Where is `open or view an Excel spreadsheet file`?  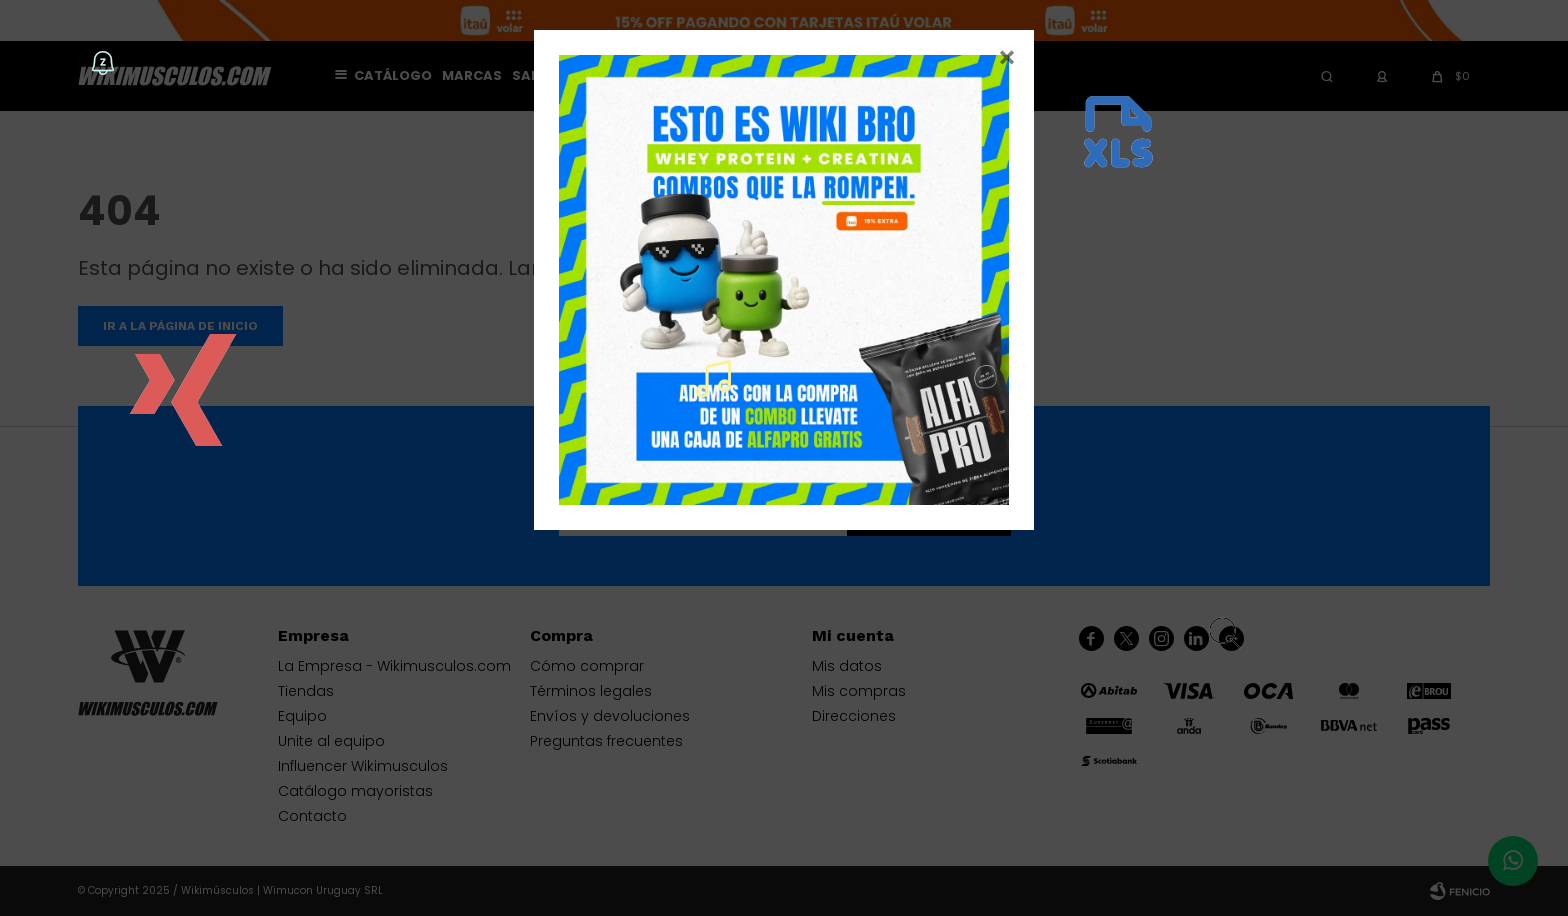 open or view an Excel spreadsheet file is located at coordinates (1118, 134).